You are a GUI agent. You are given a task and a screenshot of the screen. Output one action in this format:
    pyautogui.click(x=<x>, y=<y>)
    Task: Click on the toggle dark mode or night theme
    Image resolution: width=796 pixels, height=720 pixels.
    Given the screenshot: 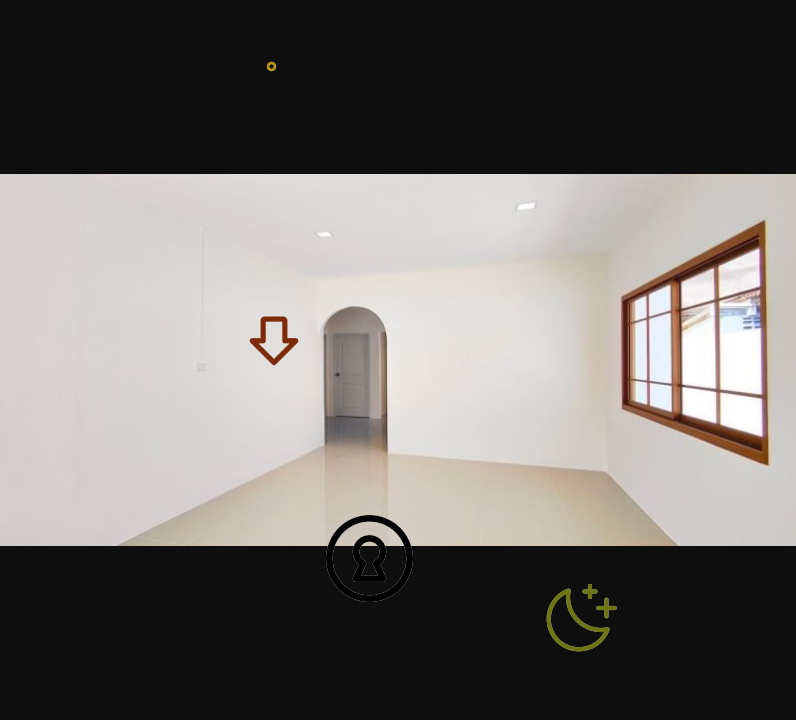 What is the action you would take?
    pyautogui.click(x=579, y=619)
    